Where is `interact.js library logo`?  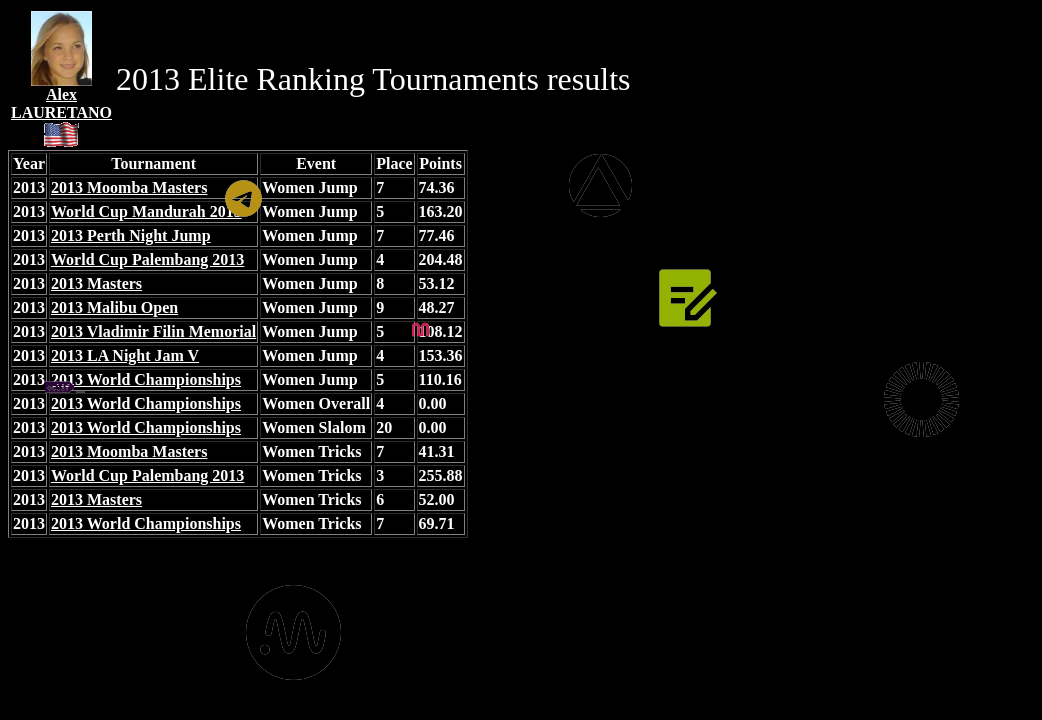 interact.js library logo is located at coordinates (600, 185).